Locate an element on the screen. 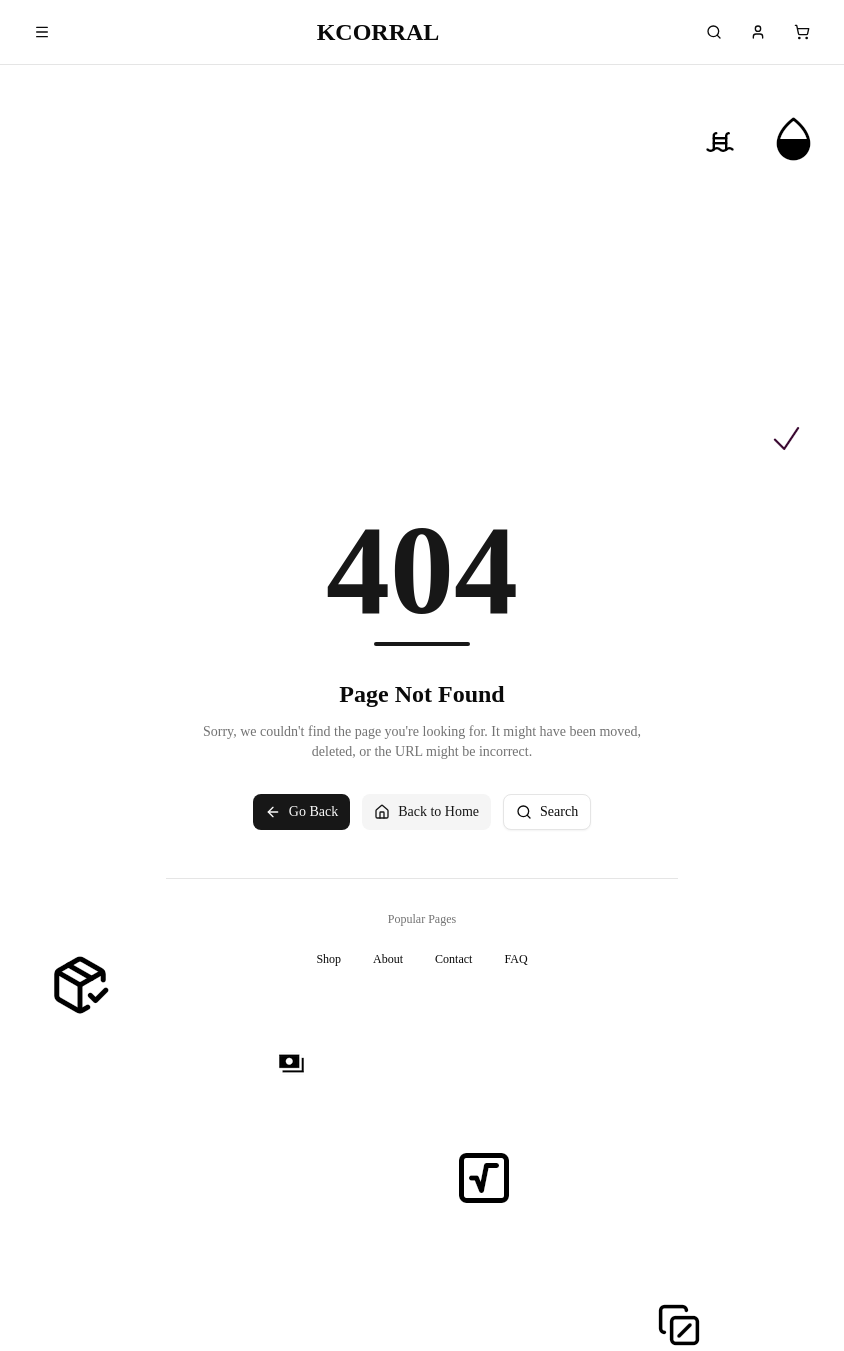 This screenshot has height=1351, width=844. access square root calculator function is located at coordinates (484, 1178).